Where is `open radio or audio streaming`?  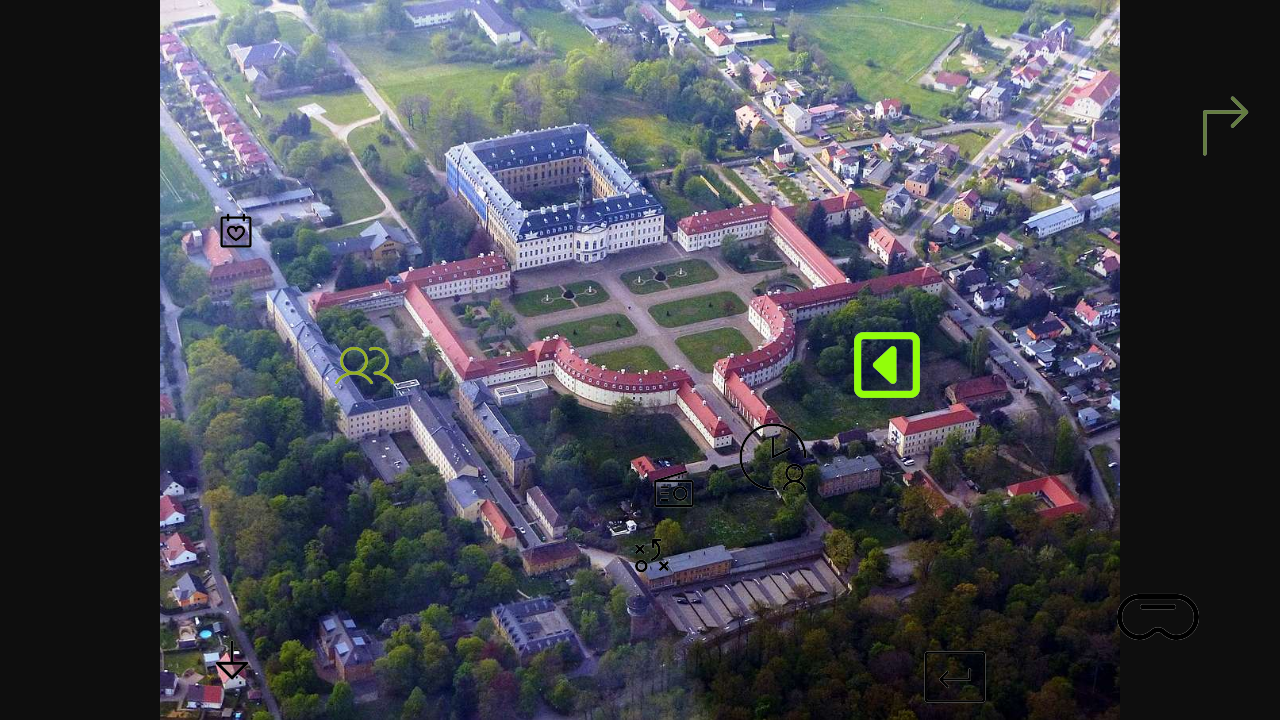
open radio or audio streaming is located at coordinates (674, 492).